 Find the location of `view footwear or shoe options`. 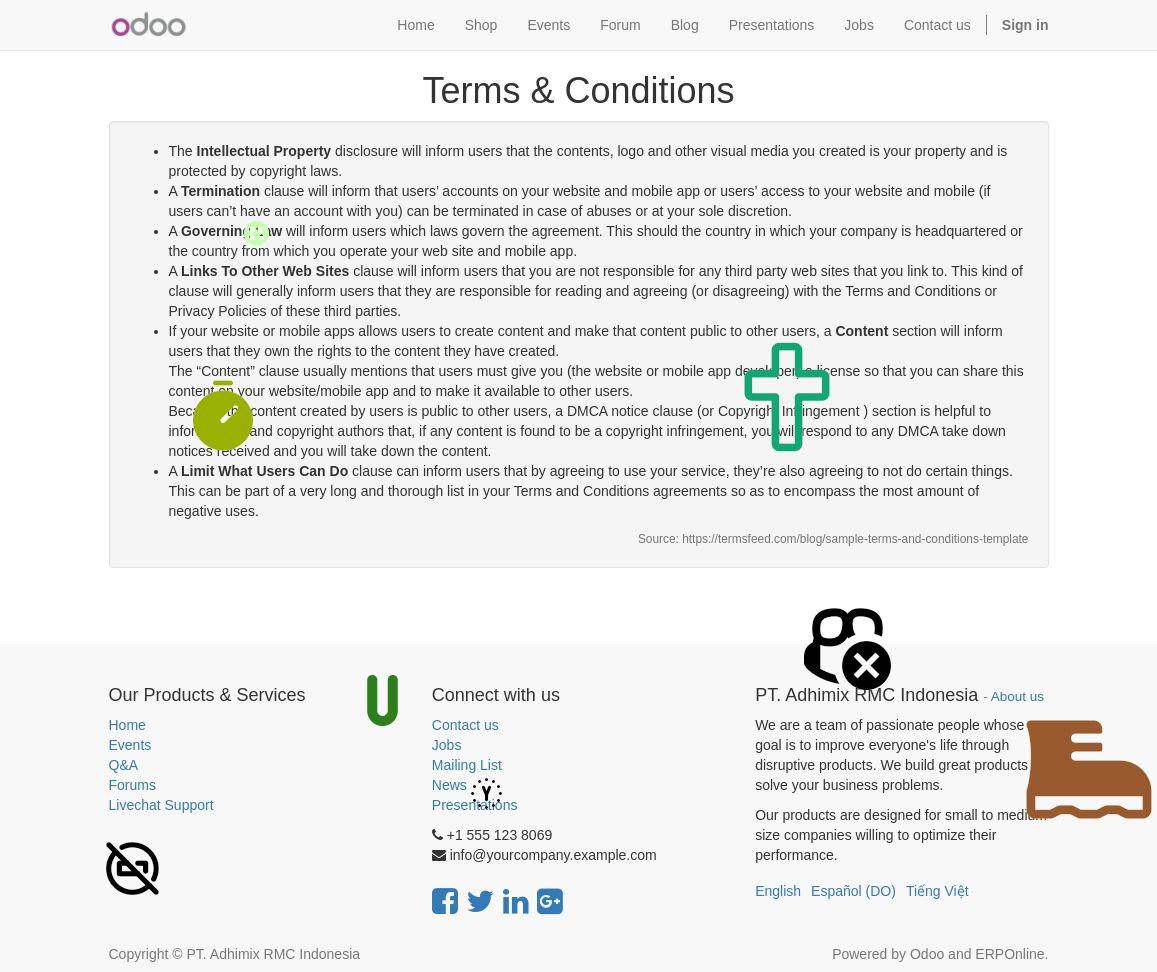

view footwear or shoe options is located at coordinates (1084, 769).